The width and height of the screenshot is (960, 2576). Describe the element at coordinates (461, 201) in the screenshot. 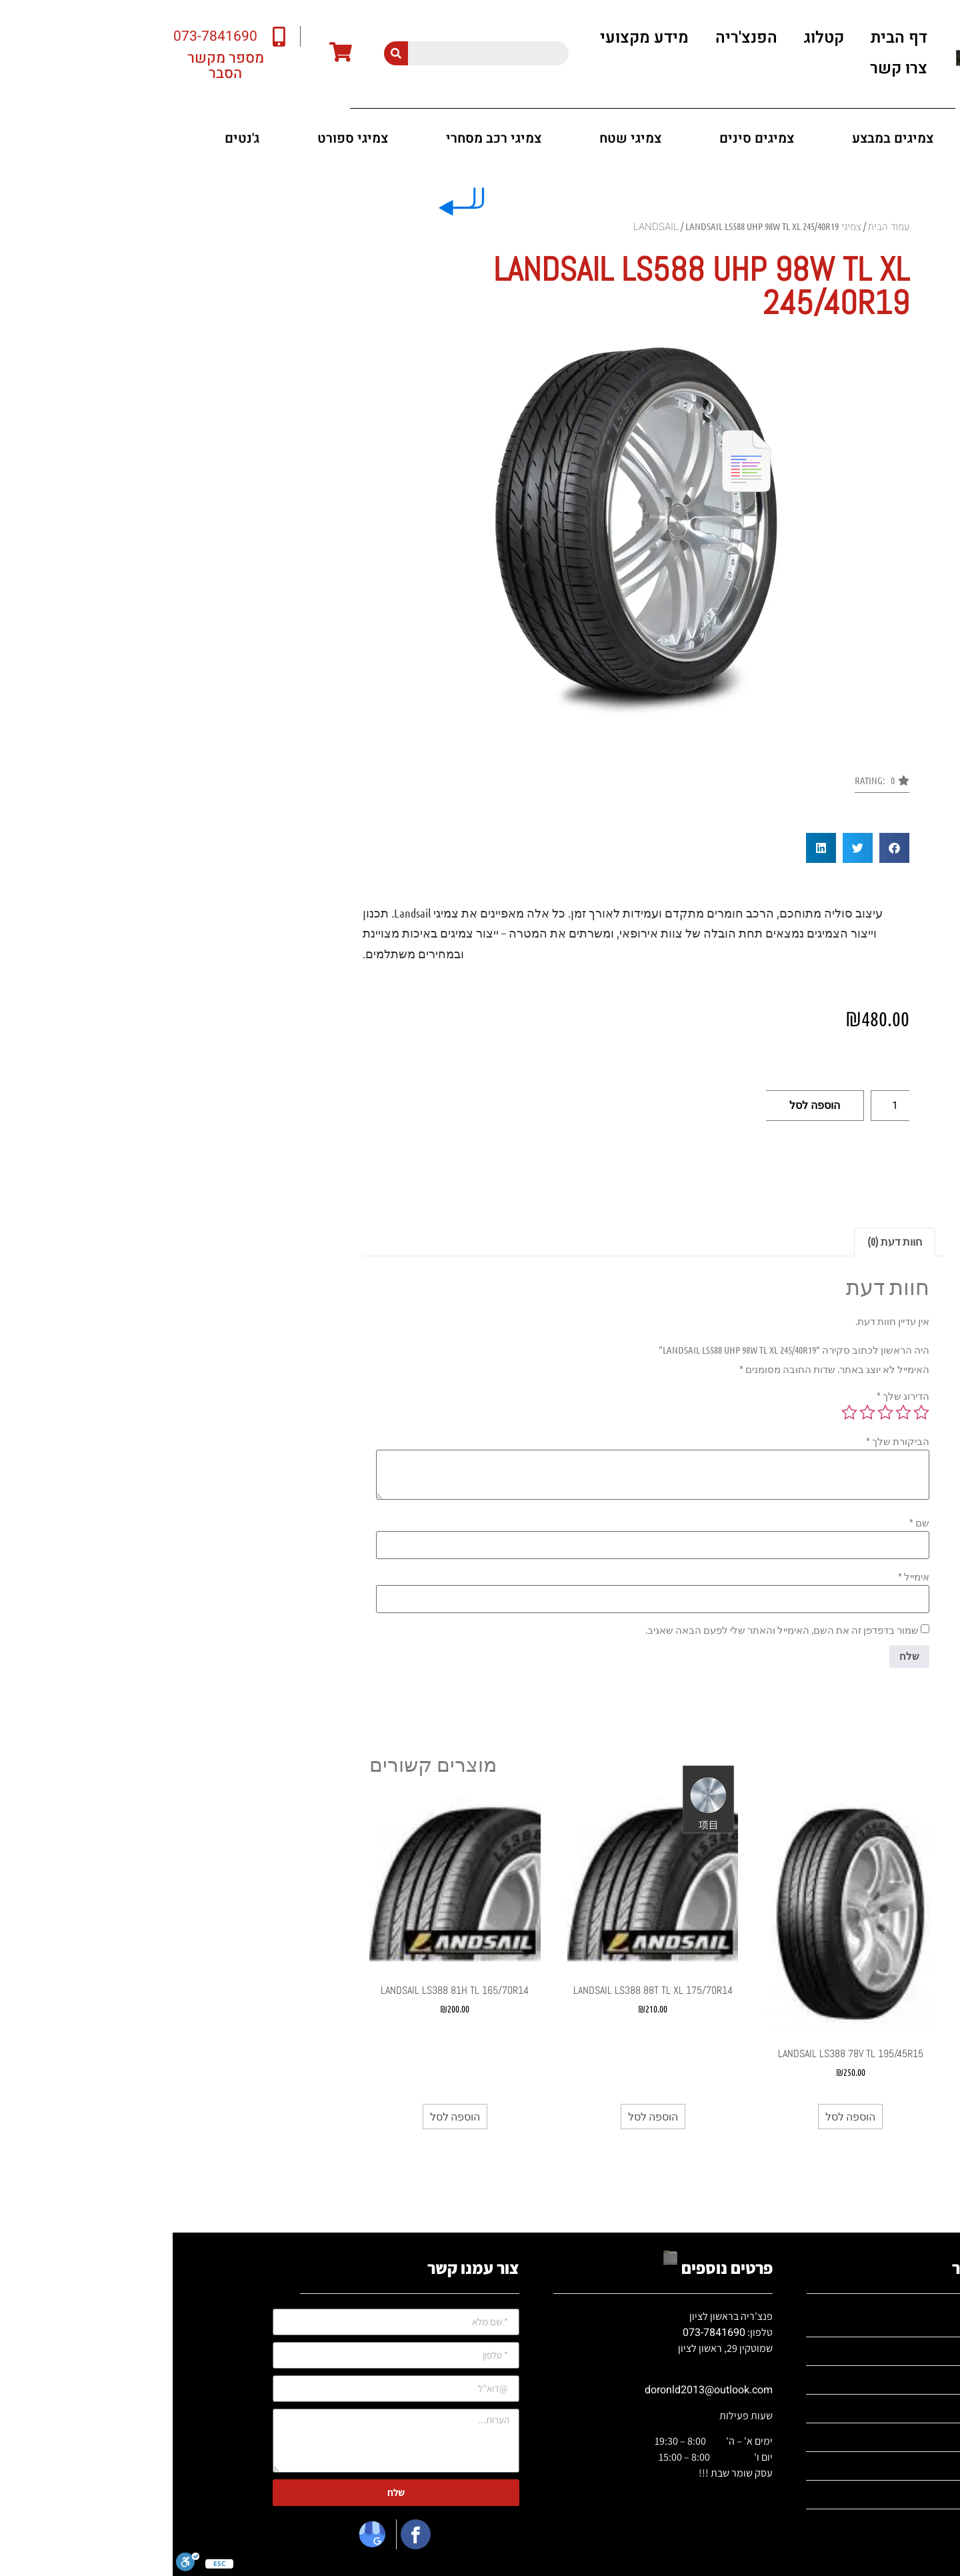

I see `reply to all recipients of an email` at that location.